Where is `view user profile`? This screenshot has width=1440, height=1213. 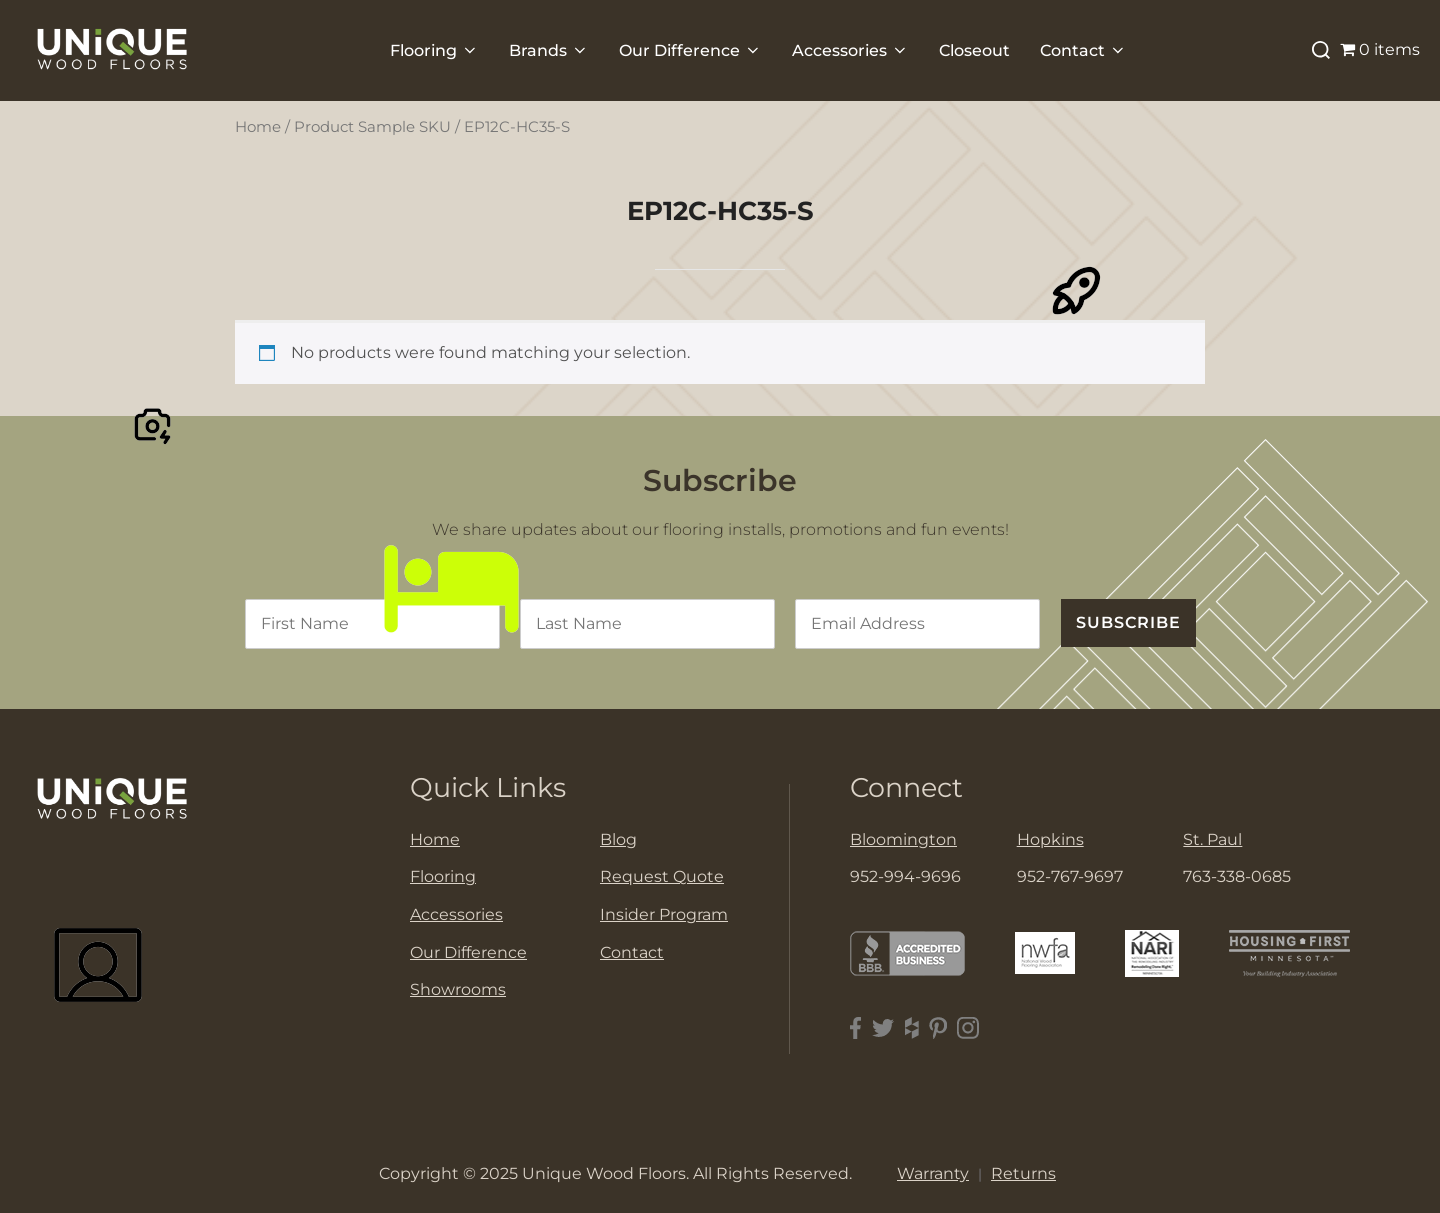
view user profile is located at coordinates (98, 965).